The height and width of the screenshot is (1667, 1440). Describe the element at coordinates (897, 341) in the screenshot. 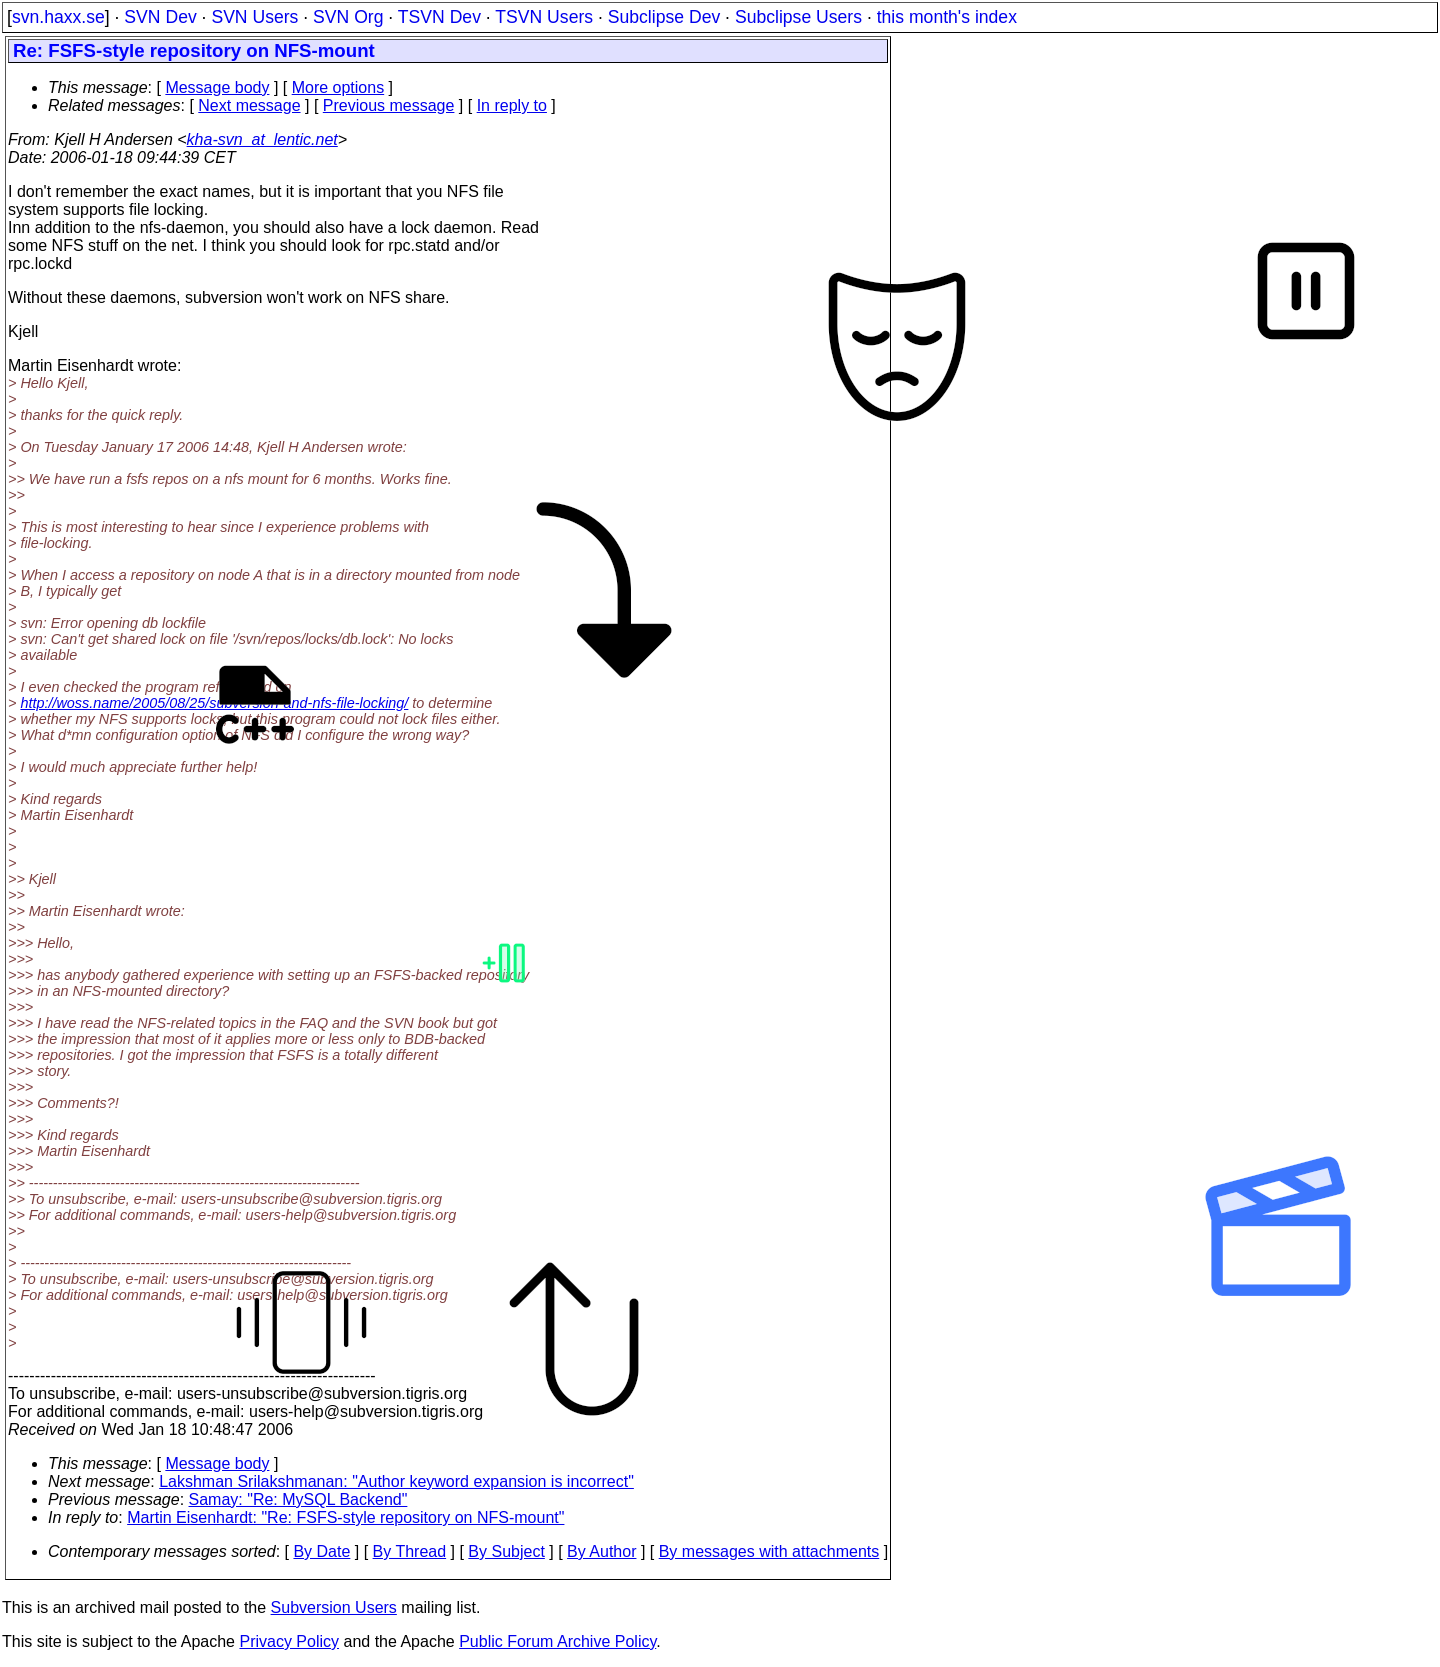

I see `select sad or tragedy theater mask` at that location.